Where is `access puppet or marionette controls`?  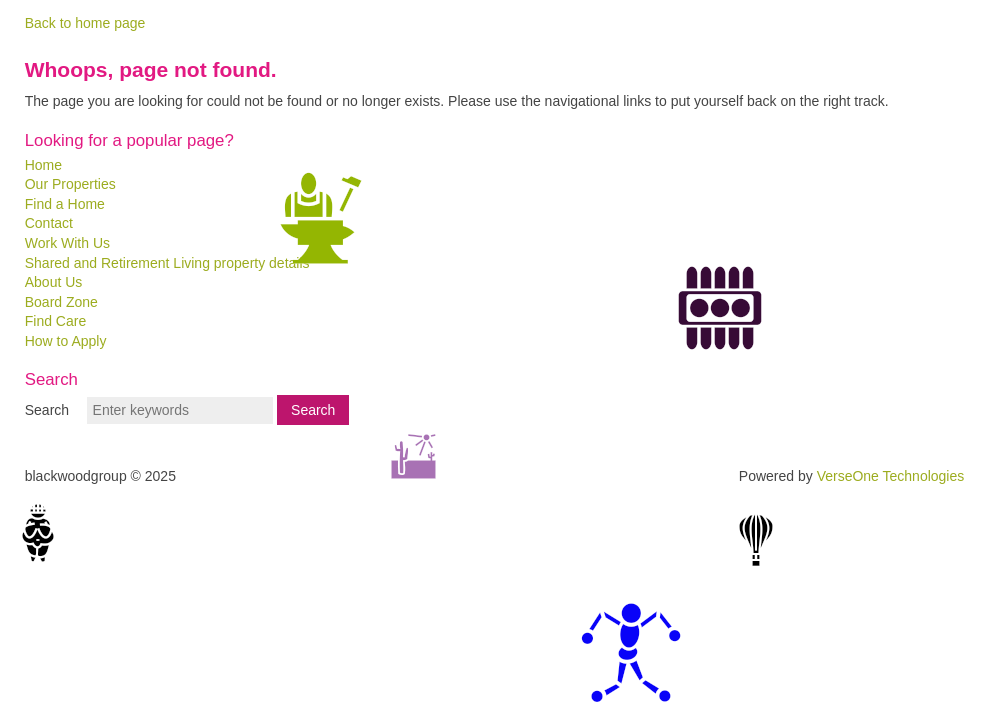 access puppet or marionette controls is located at coordinates (631, 653).